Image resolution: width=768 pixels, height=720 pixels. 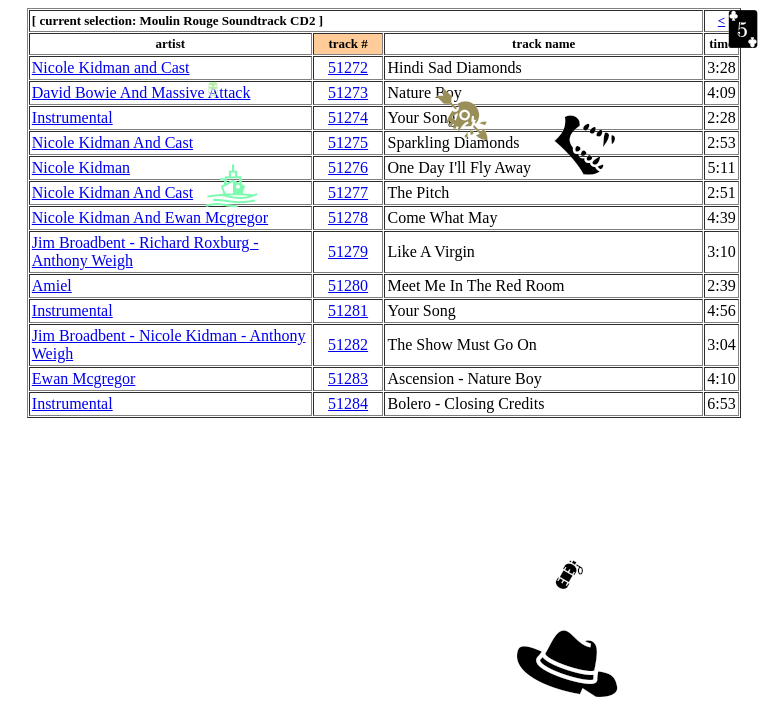 What do you see at coordinates (462, 114) in the screenshot?
I see `skull pierced by arrow achievement or trophy` at bounding box center [462, 114].